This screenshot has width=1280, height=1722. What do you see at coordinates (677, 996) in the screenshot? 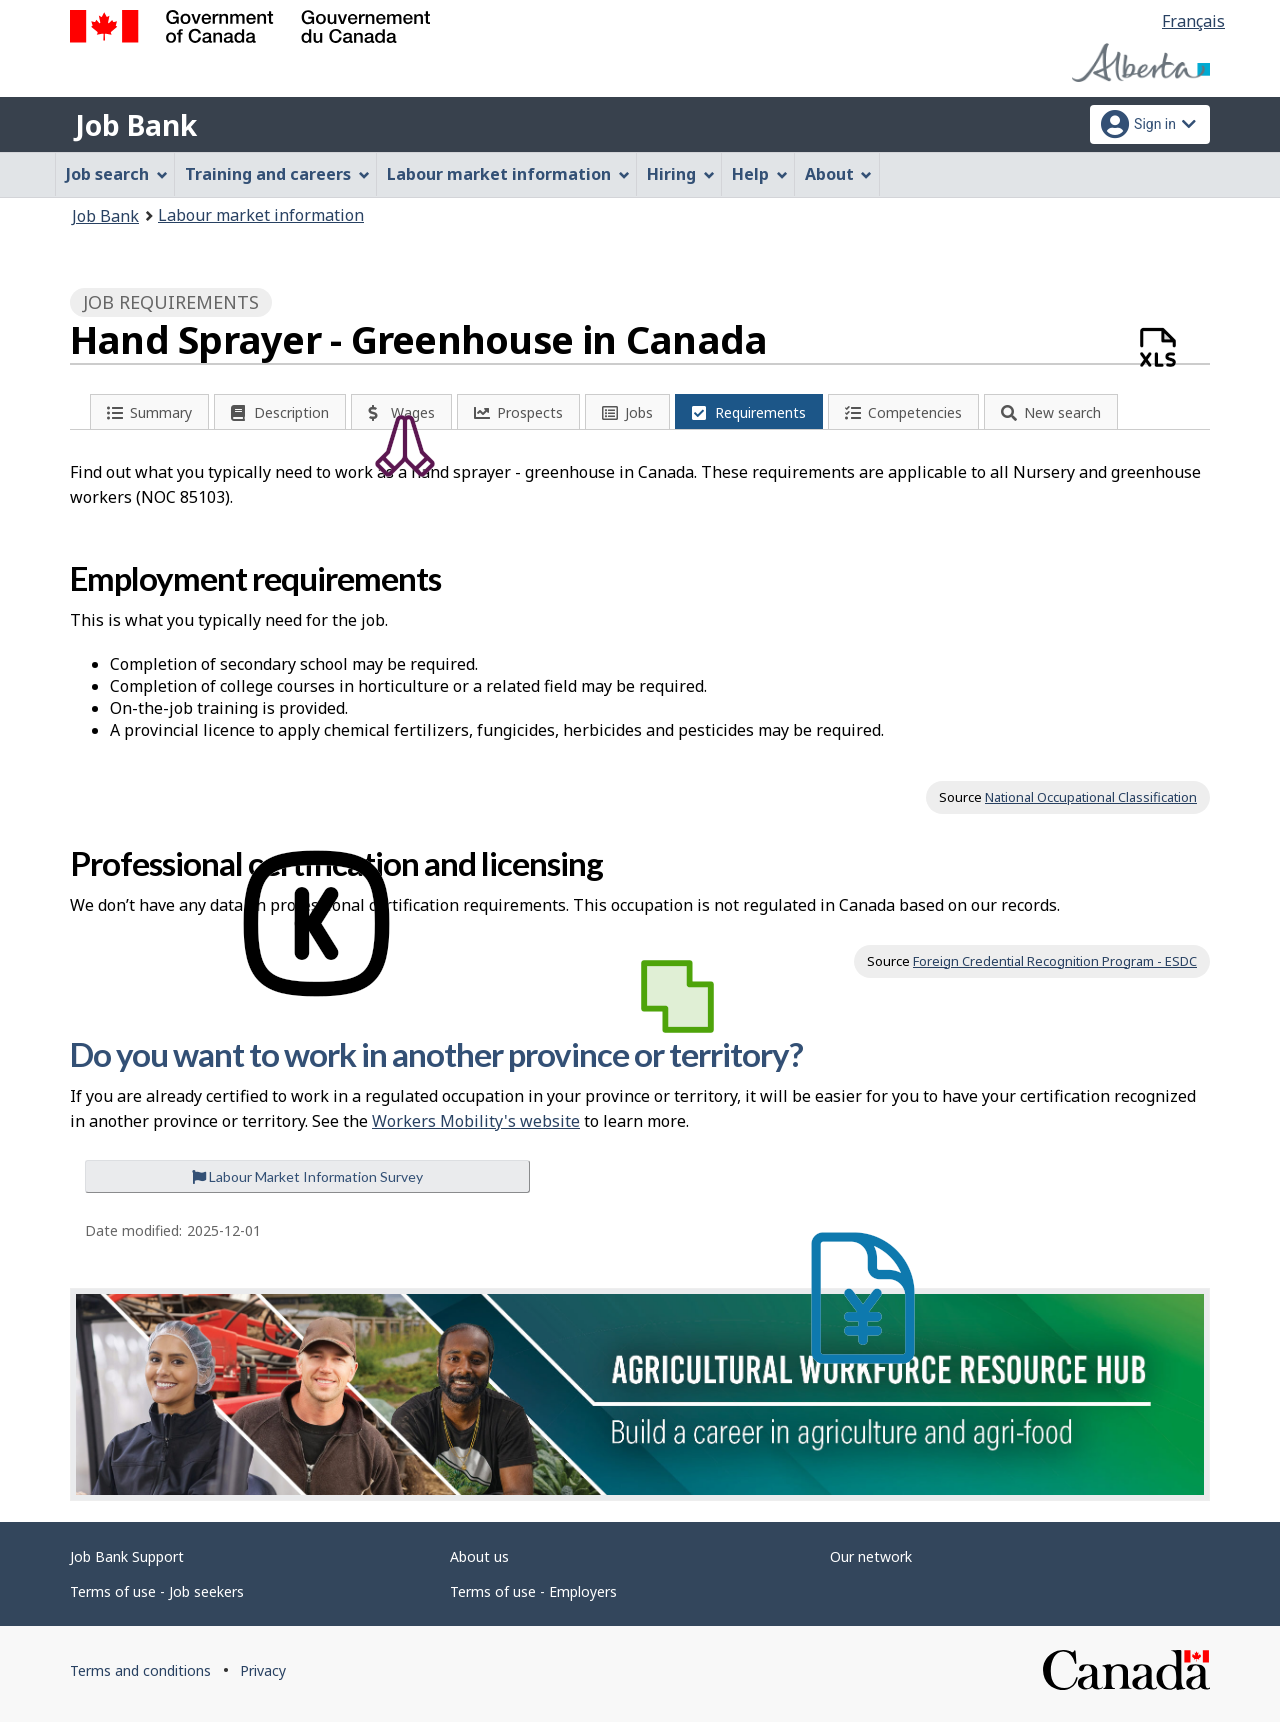
I see `merge or combine selected objects` at bounding box center [677, 996].